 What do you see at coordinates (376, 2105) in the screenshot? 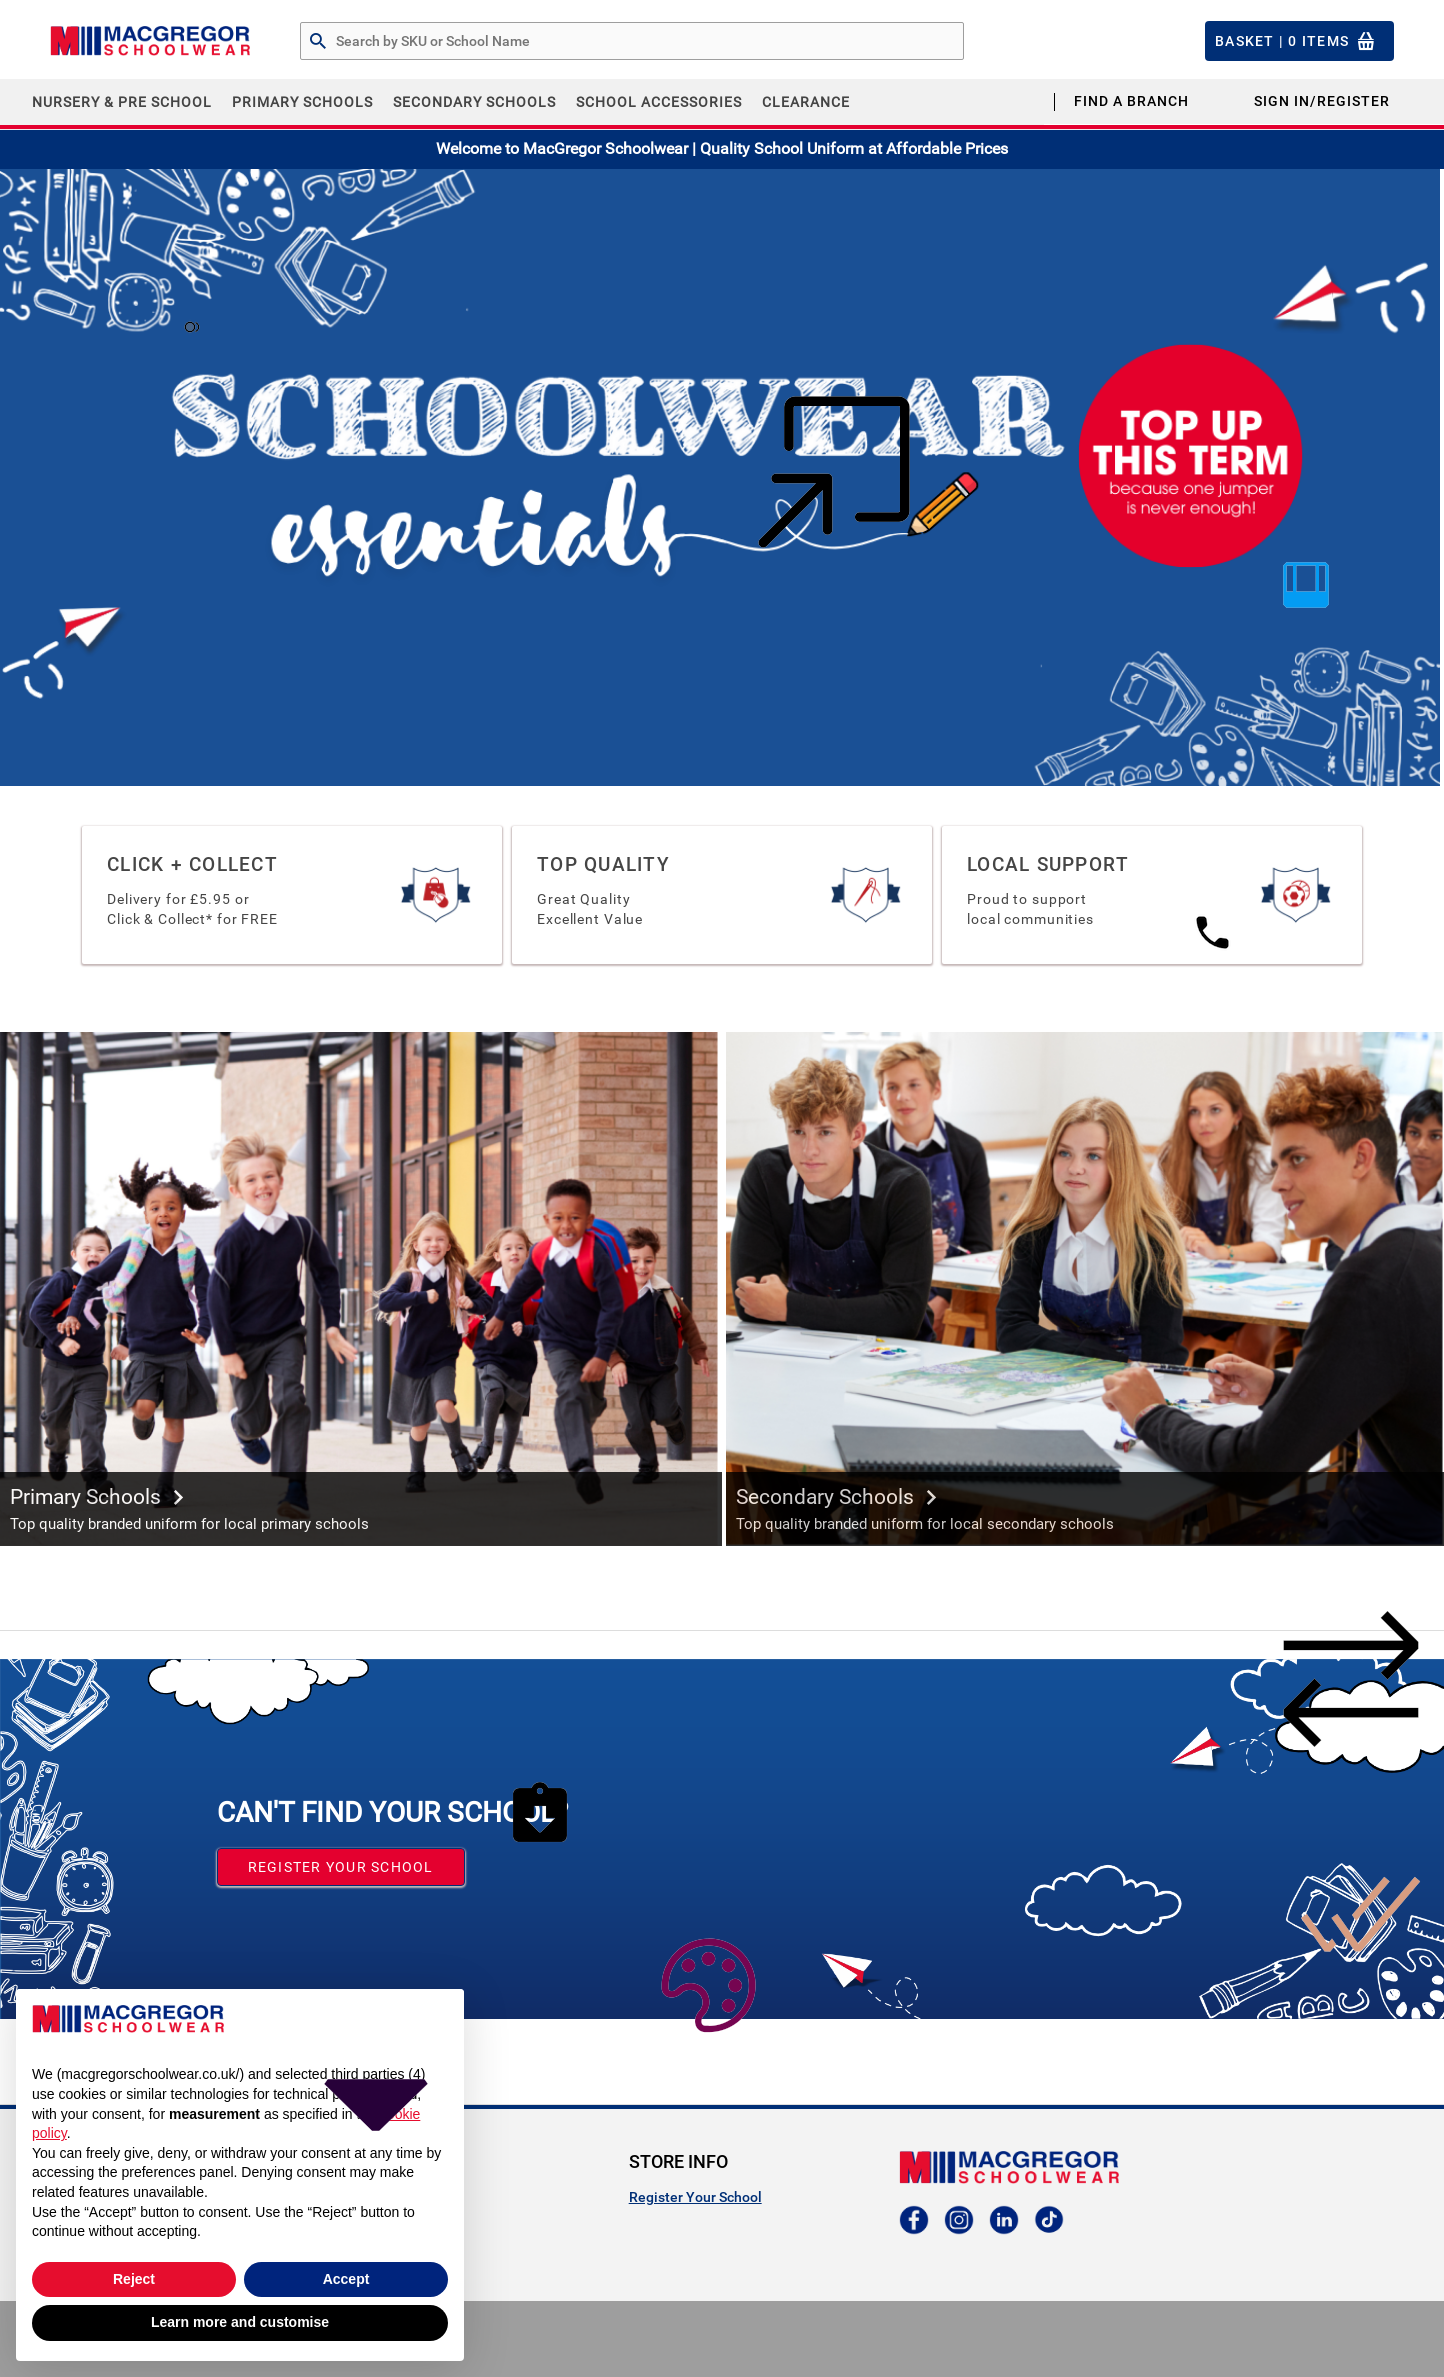
I see `expand a dropdown menu or list` at bounding box center [376, 2105].